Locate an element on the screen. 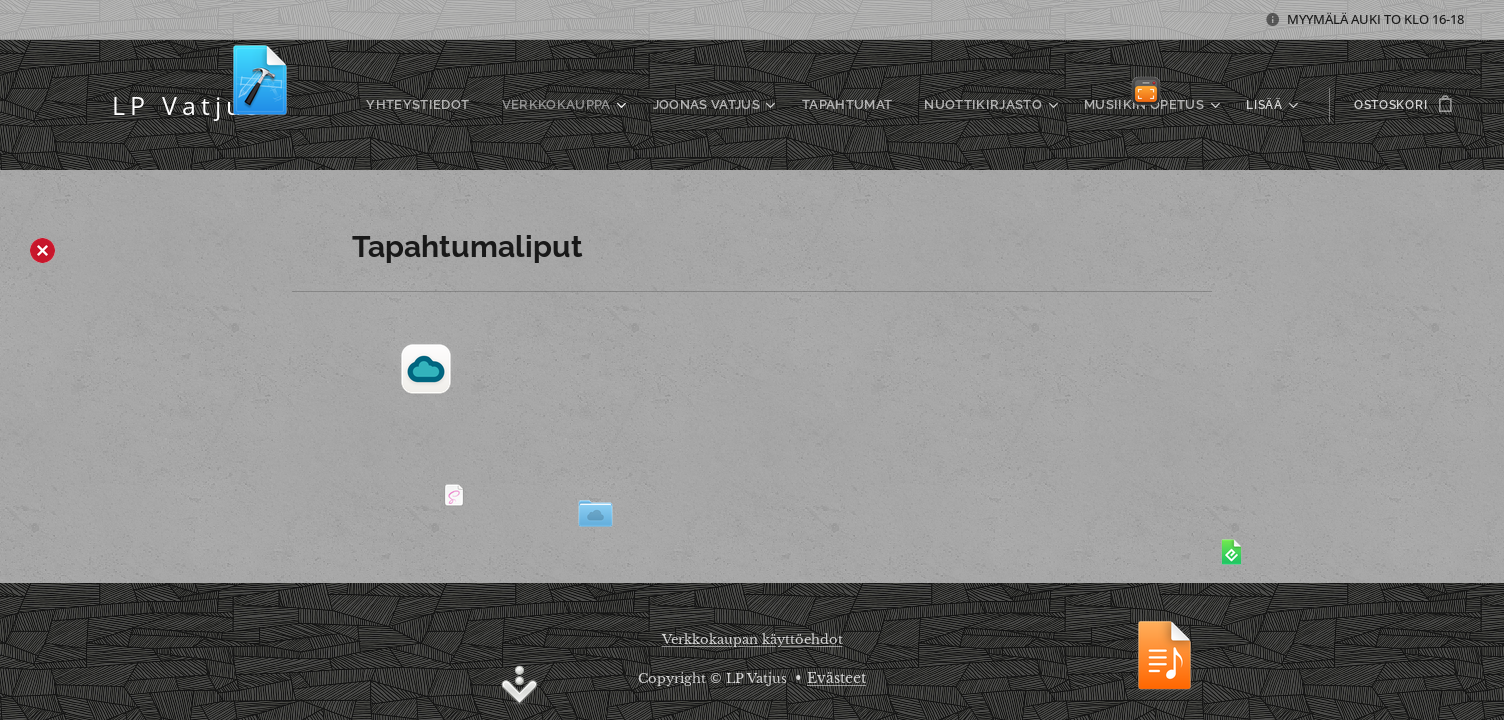 Image resolution: width=1504 pixels, height=720 pixels. launch airvpn application is located at coordinates (426, 369).